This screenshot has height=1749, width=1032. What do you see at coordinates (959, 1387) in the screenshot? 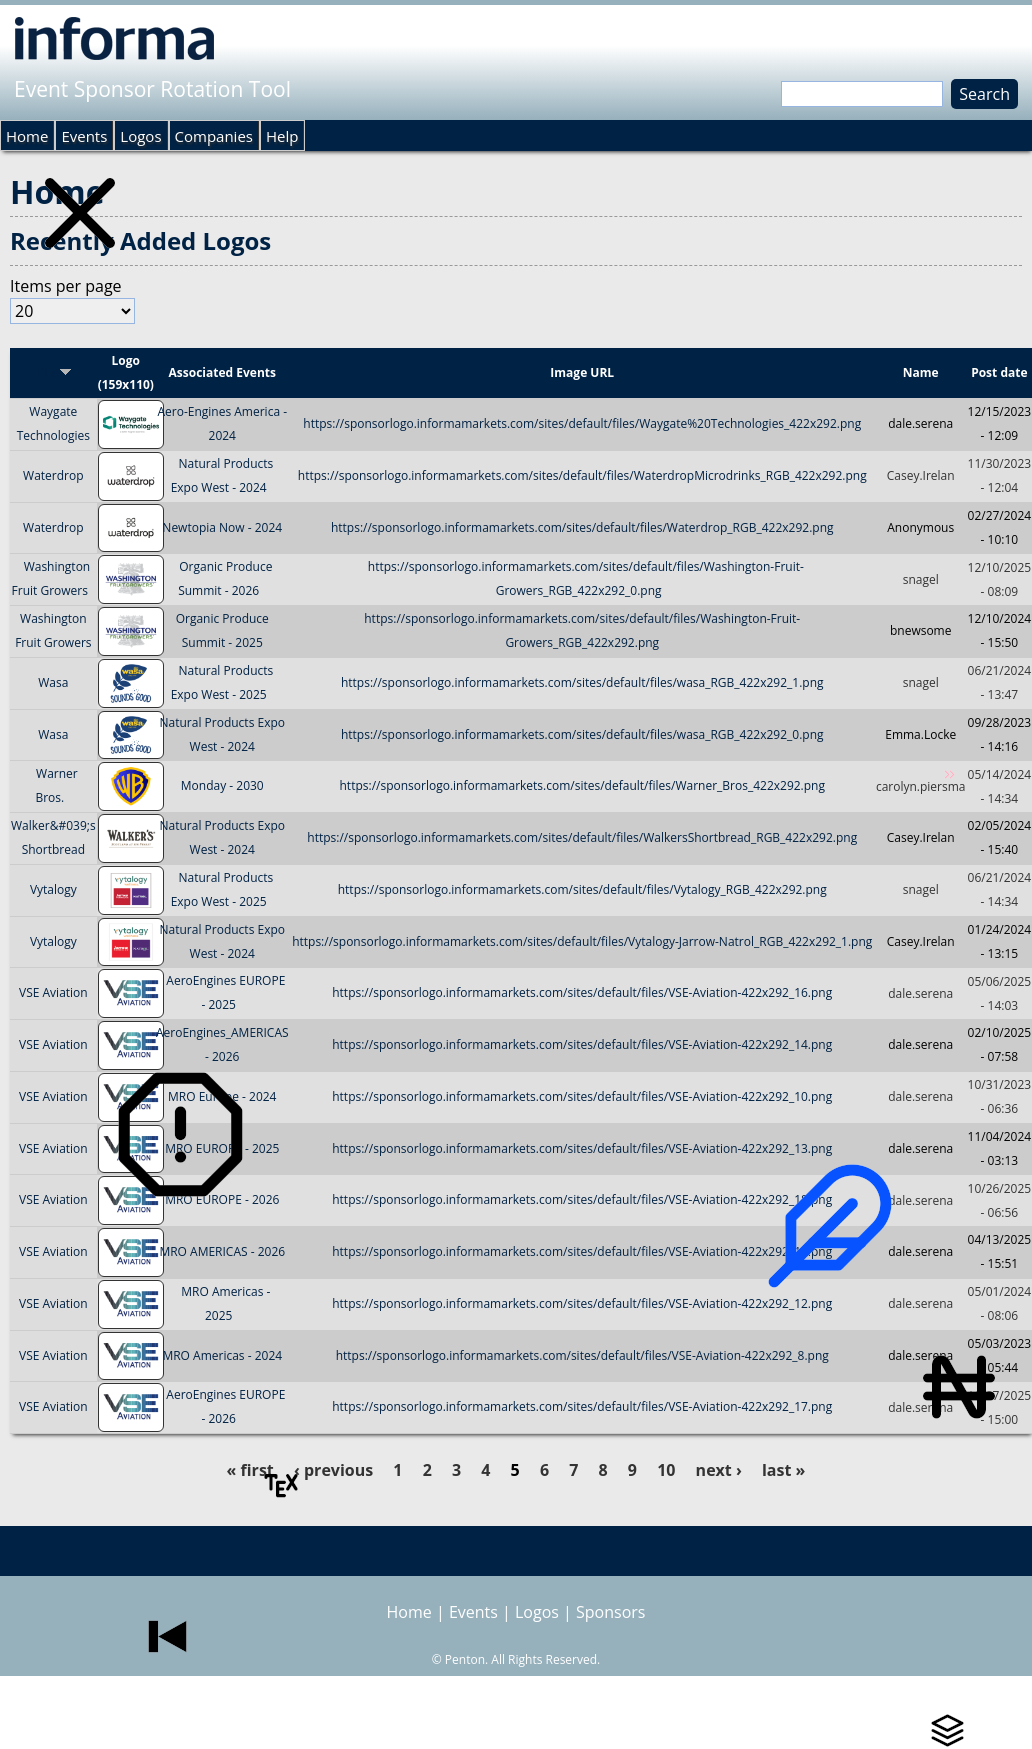
I see `indicates Nigerian naira currency` at bounding box center [959, 1387].